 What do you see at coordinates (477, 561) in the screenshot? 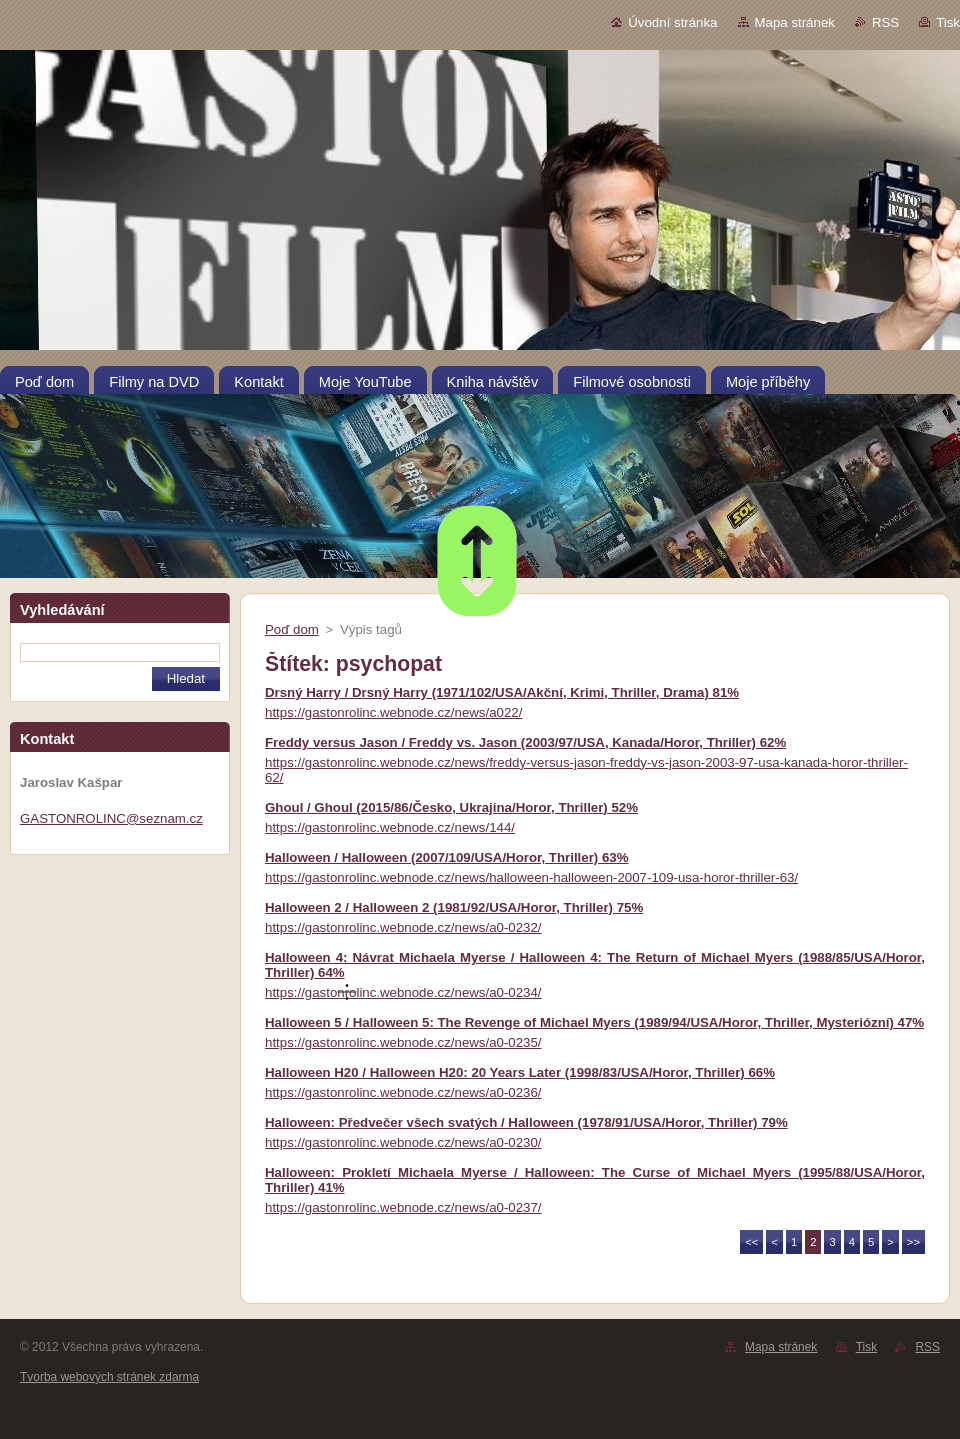
I see `scroll up or down on the page` at bounding box center [477, 561].